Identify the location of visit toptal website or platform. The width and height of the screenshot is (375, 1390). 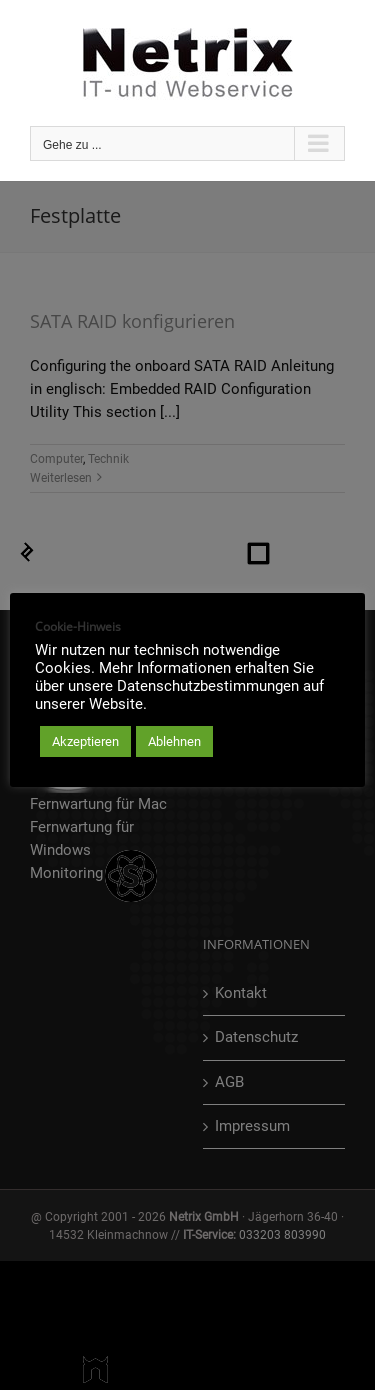
(27, 552).